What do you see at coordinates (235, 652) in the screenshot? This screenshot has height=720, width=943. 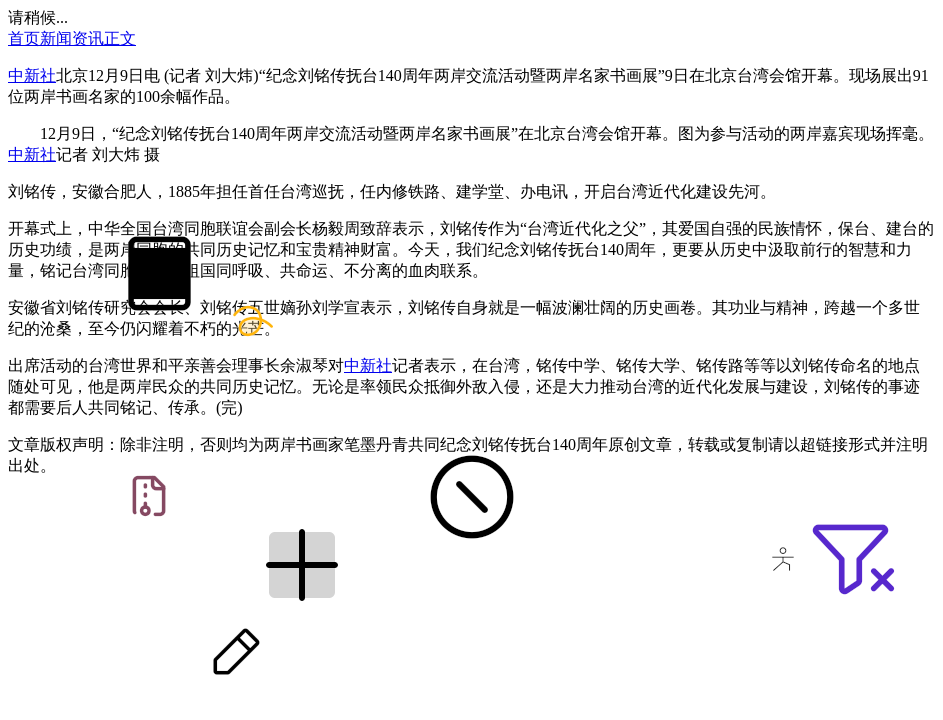 I see `edit content or text` at bounding box center [235, 652].